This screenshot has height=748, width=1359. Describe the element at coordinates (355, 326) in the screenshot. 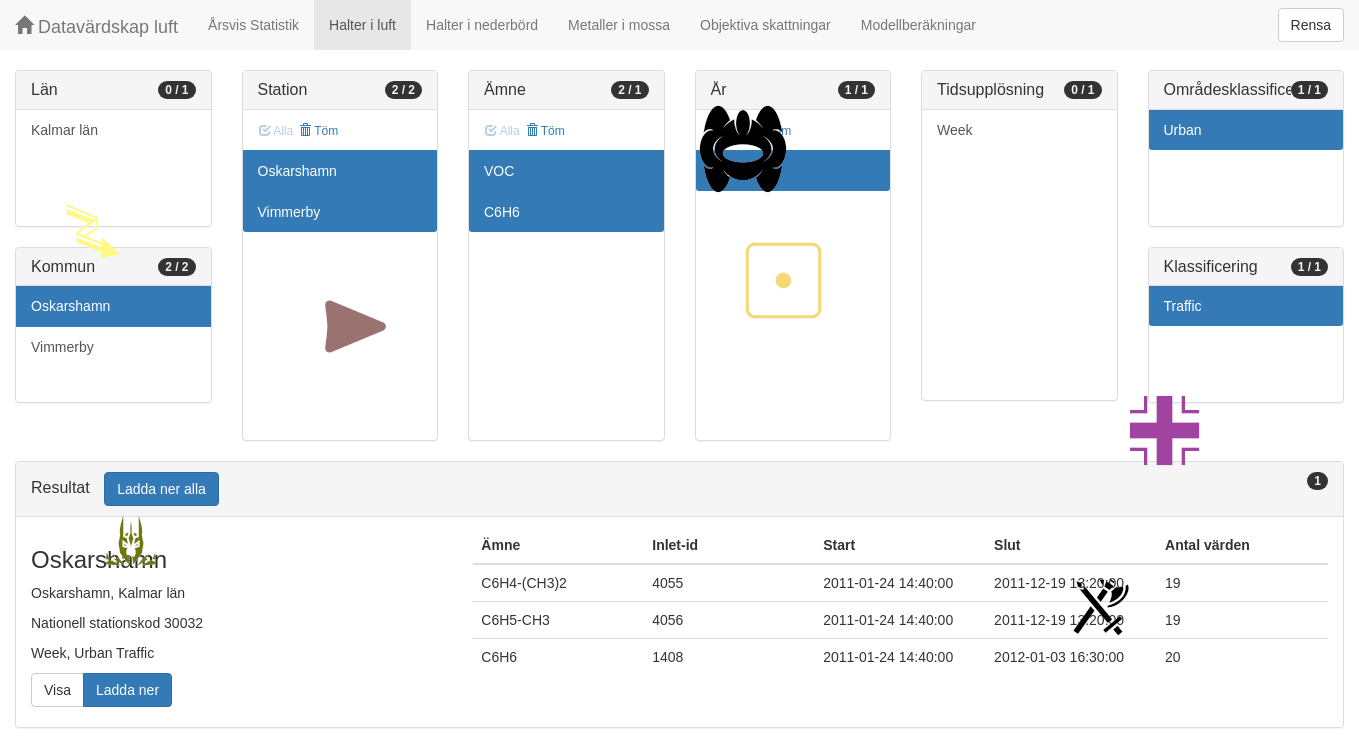

I see `start or resume media playback` at that location.